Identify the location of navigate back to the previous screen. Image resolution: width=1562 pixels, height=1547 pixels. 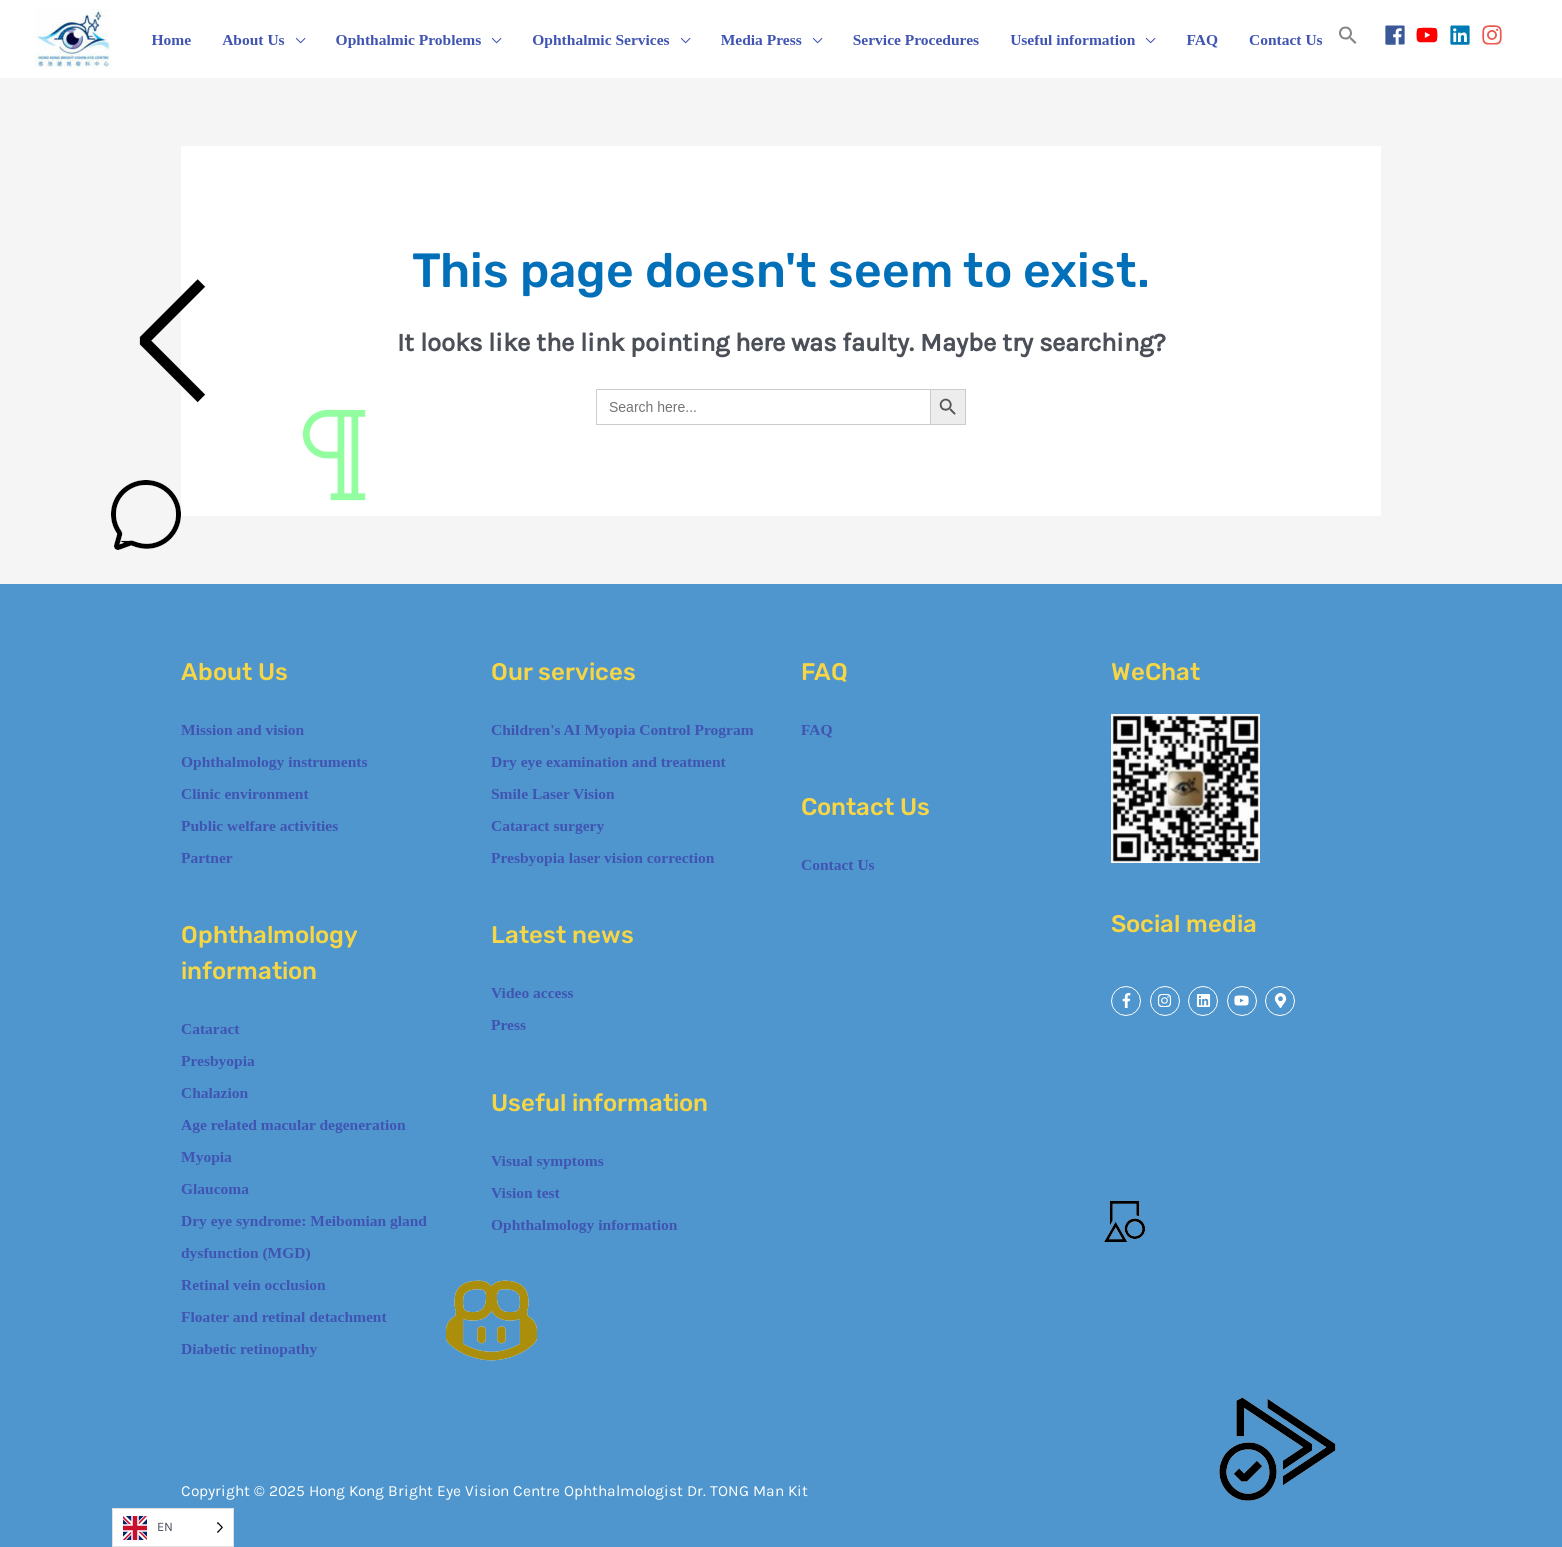
(177, 341).